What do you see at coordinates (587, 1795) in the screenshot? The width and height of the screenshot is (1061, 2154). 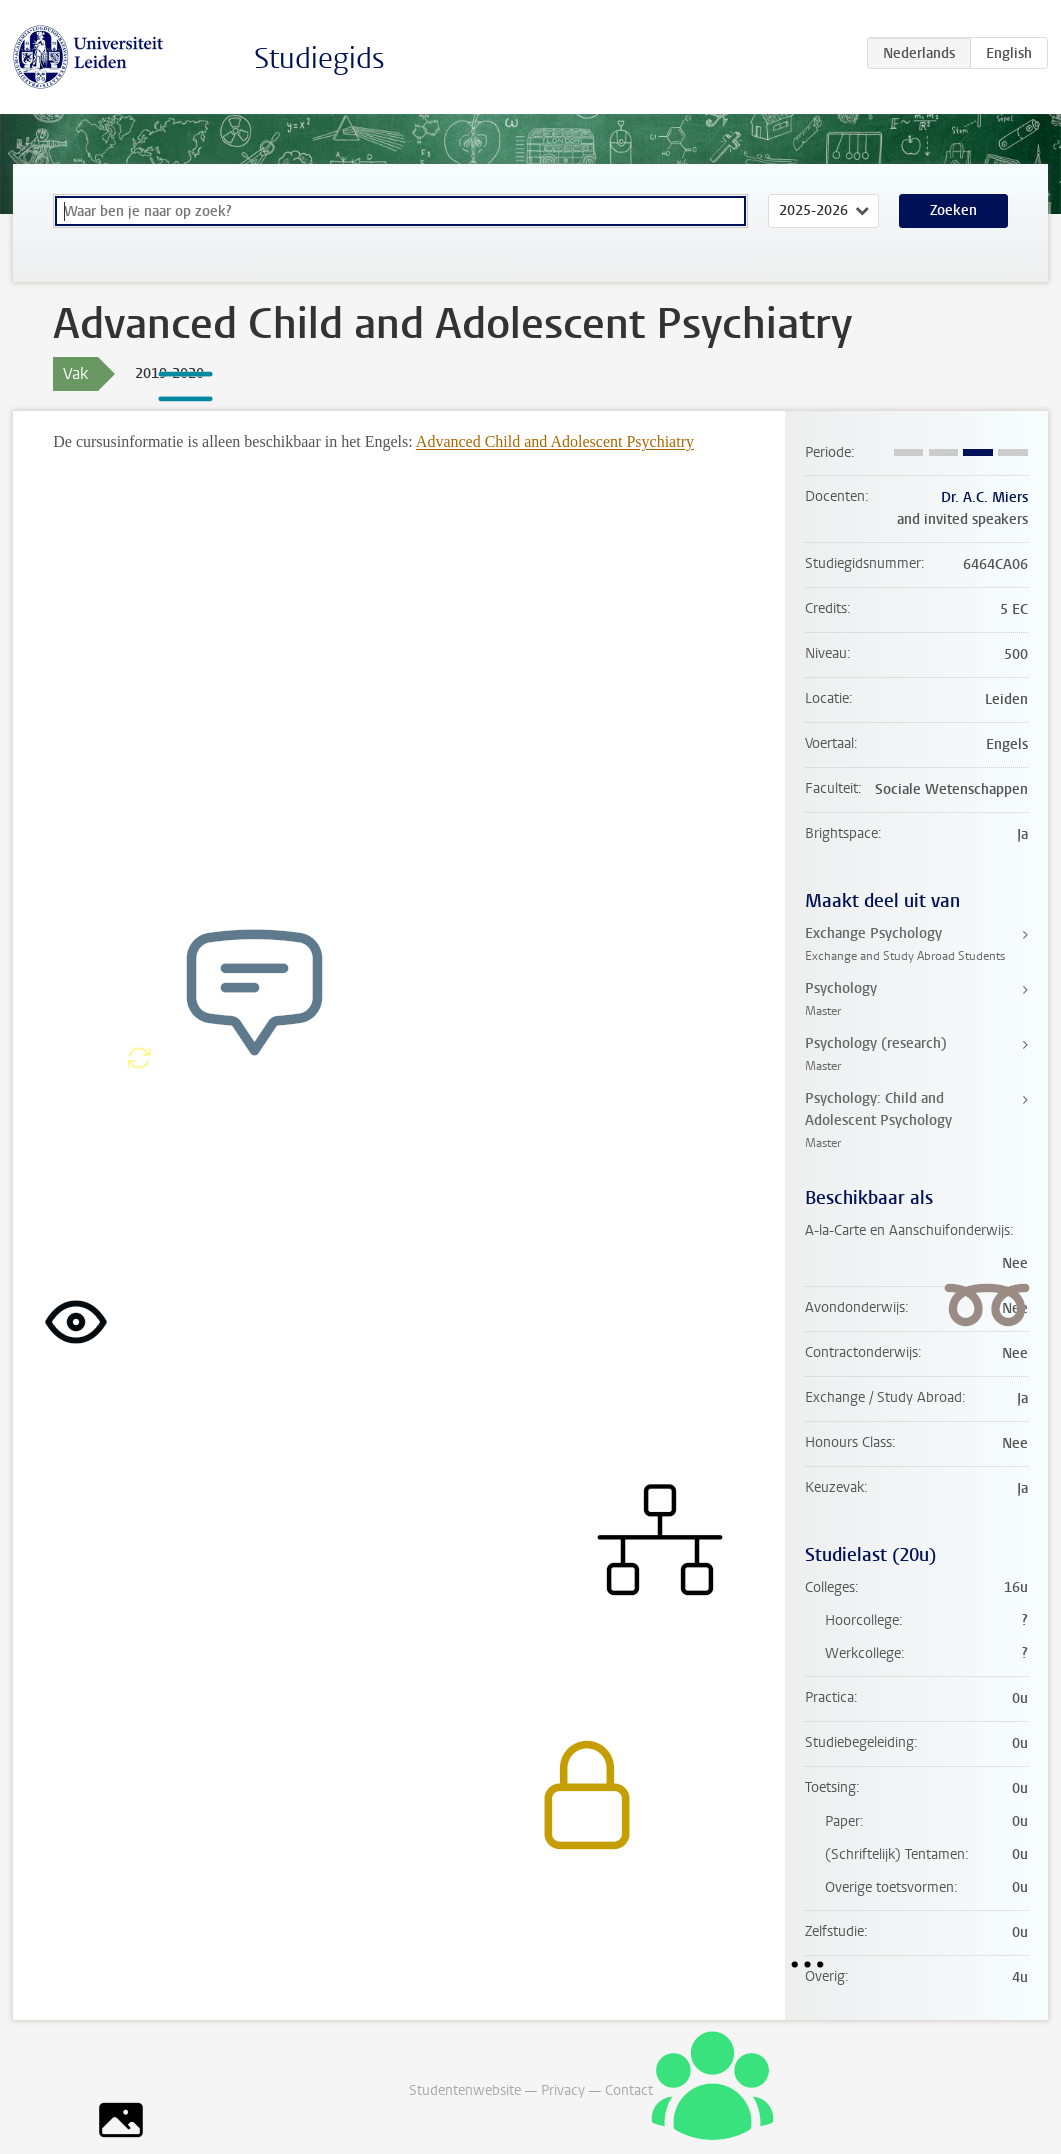 I see `indicates a locked or secured item` at bounding box center [587, 1795].